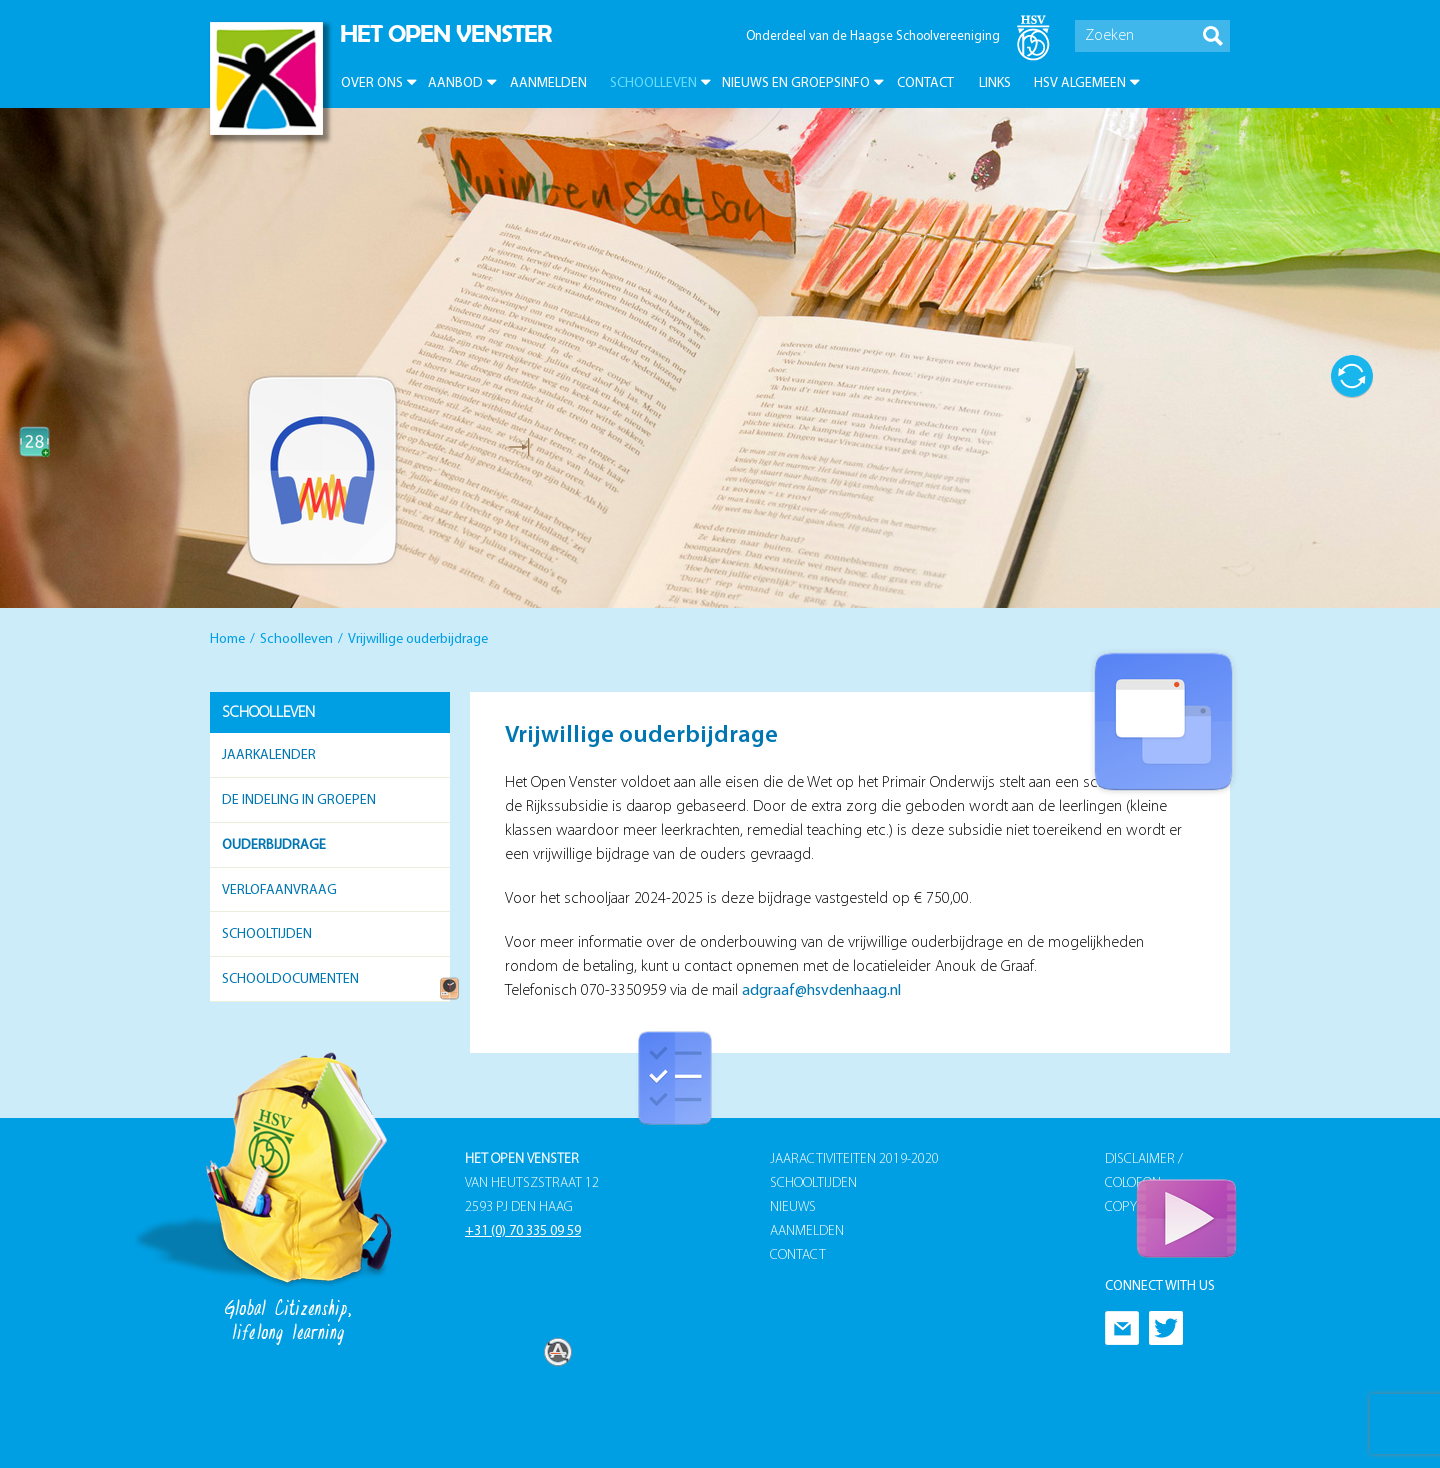 This screenshot has width=1440, height=1468. What do you see at coordinates (519, 447) in the screenshot?
I see `go to the last item or page` at bounding box center [519, 447].